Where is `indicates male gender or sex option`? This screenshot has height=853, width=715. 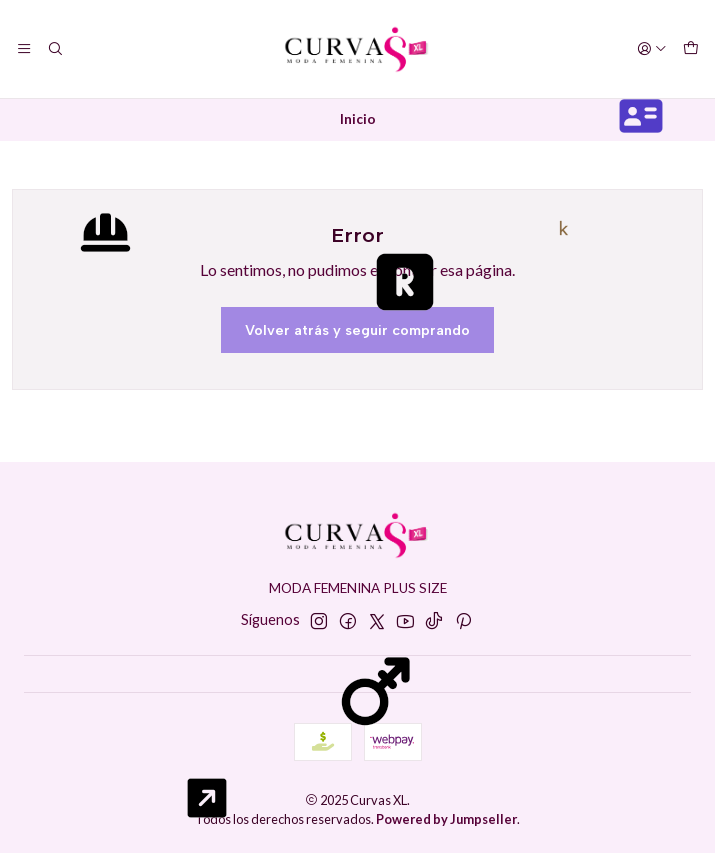 indicates male gender or sex option is located at coordinates (371, 695).